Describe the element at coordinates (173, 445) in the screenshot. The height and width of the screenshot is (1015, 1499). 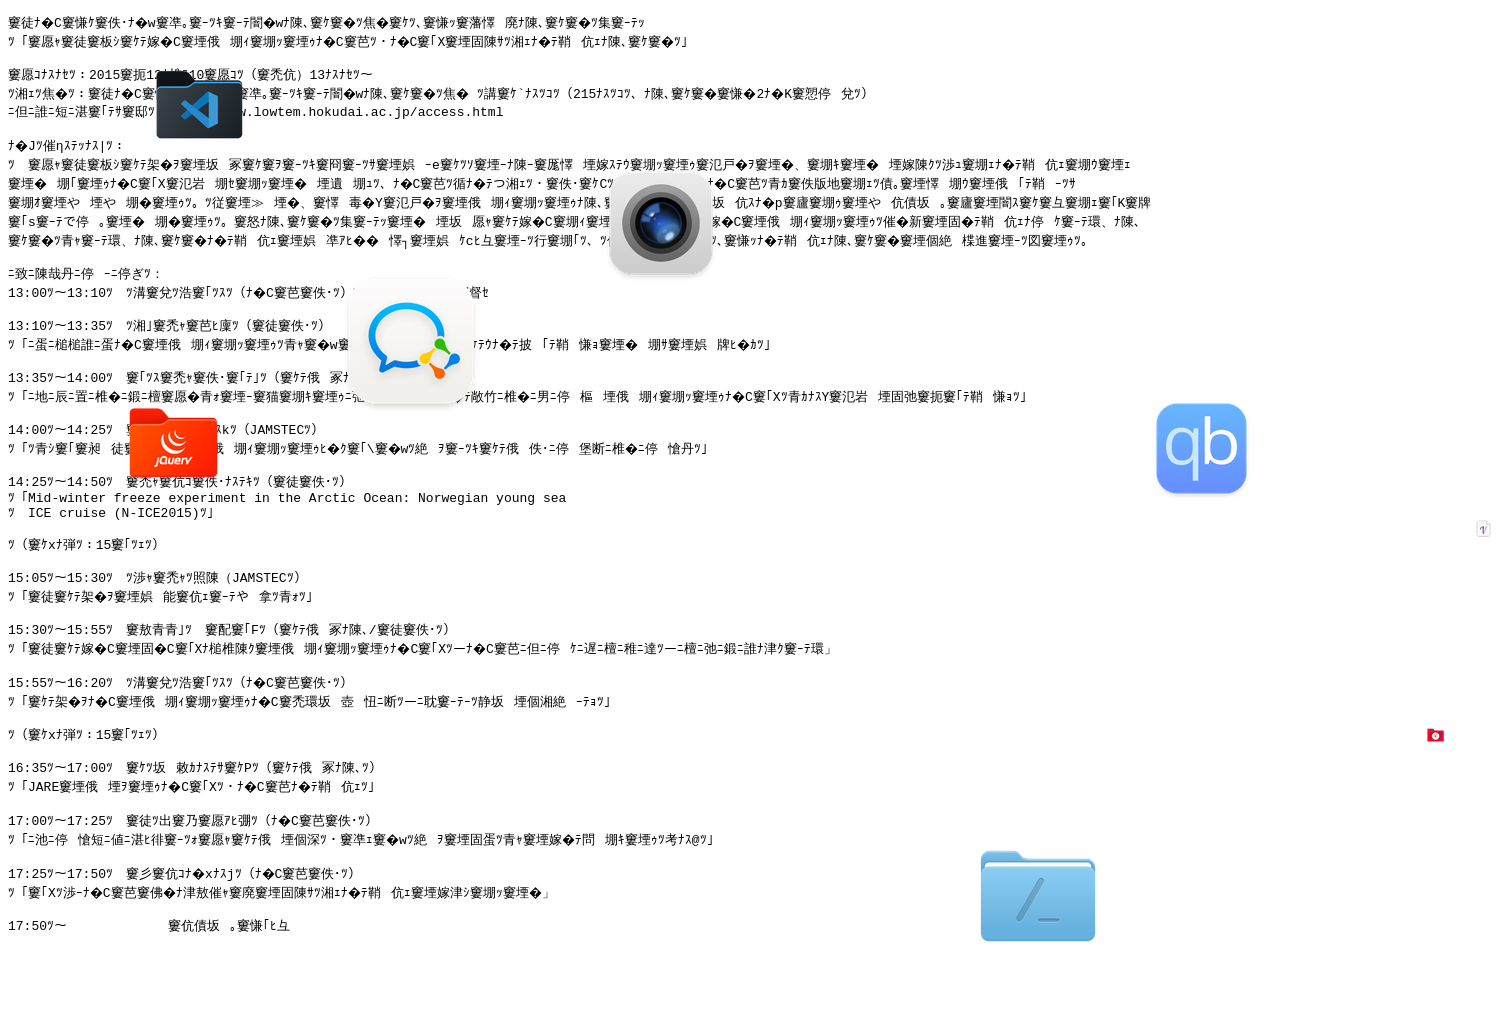
I see `folder containing jQuery library files` at that location.